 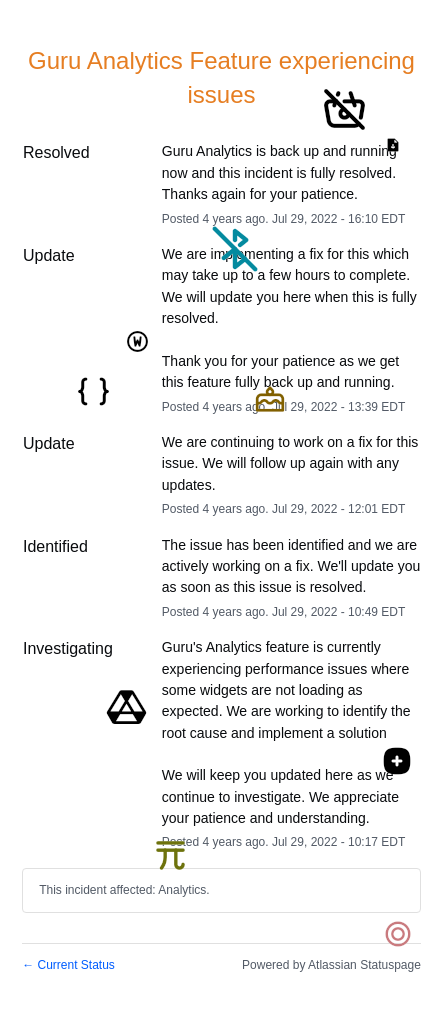 What do you see at coordinates (93, 391) in the screenshot?
I see `insert code block or code snippet` at bounding box center [93, 391].